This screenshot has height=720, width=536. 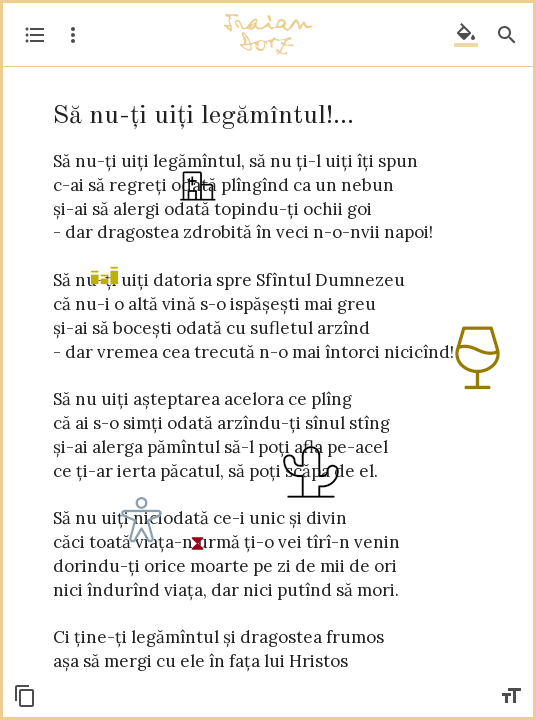 What do you see at coordinates (141, 520) in the screenshot?
I see `accessibility settings or features` at bounding box center [141, 520].